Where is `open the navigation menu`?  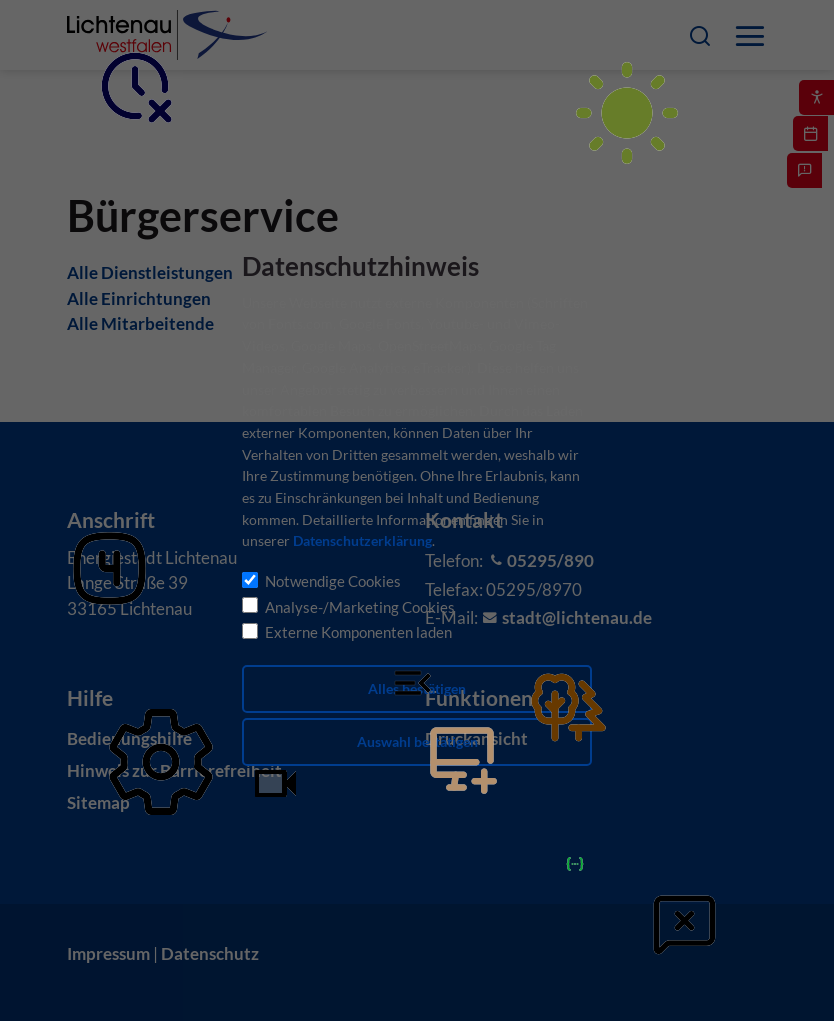 open the navigation menu is located at coordinates (413, 683).